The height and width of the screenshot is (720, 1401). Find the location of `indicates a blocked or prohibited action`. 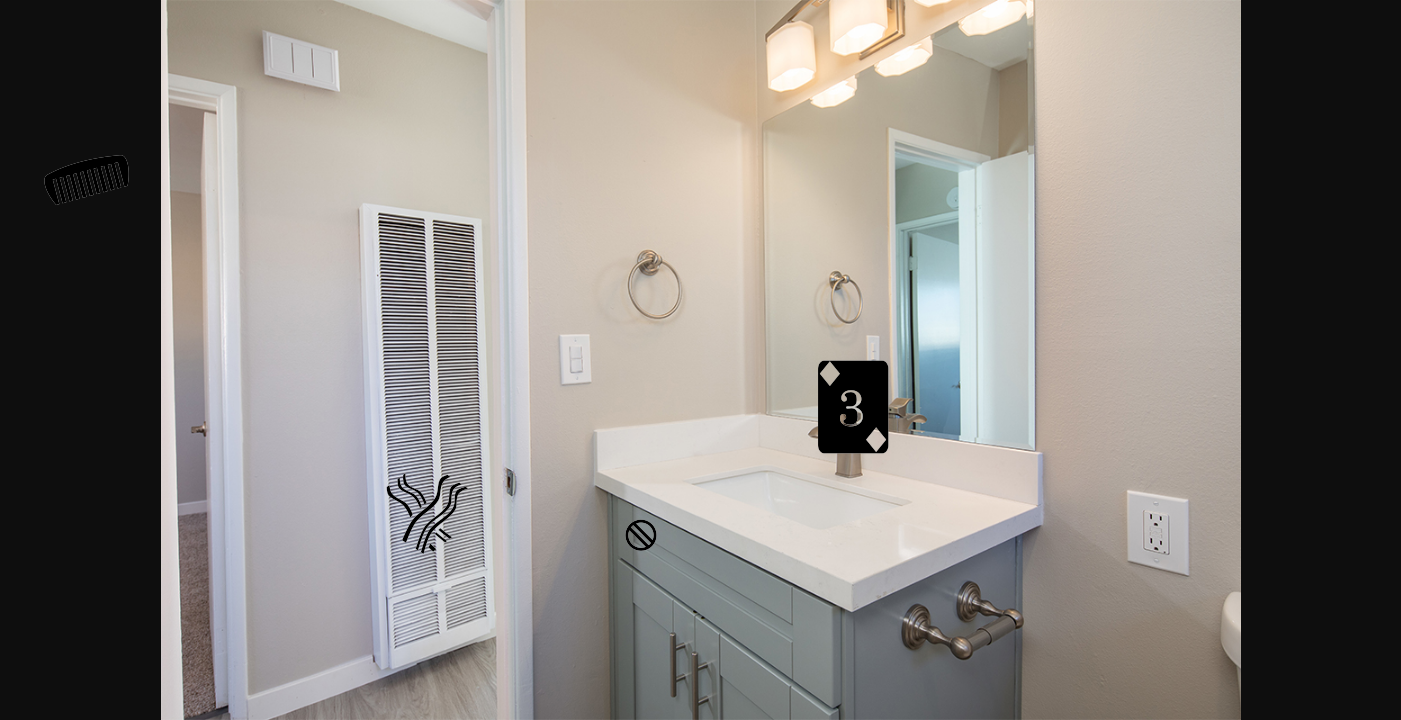

indicates a blocked or prohibited action is located at coordinates (641, 535).